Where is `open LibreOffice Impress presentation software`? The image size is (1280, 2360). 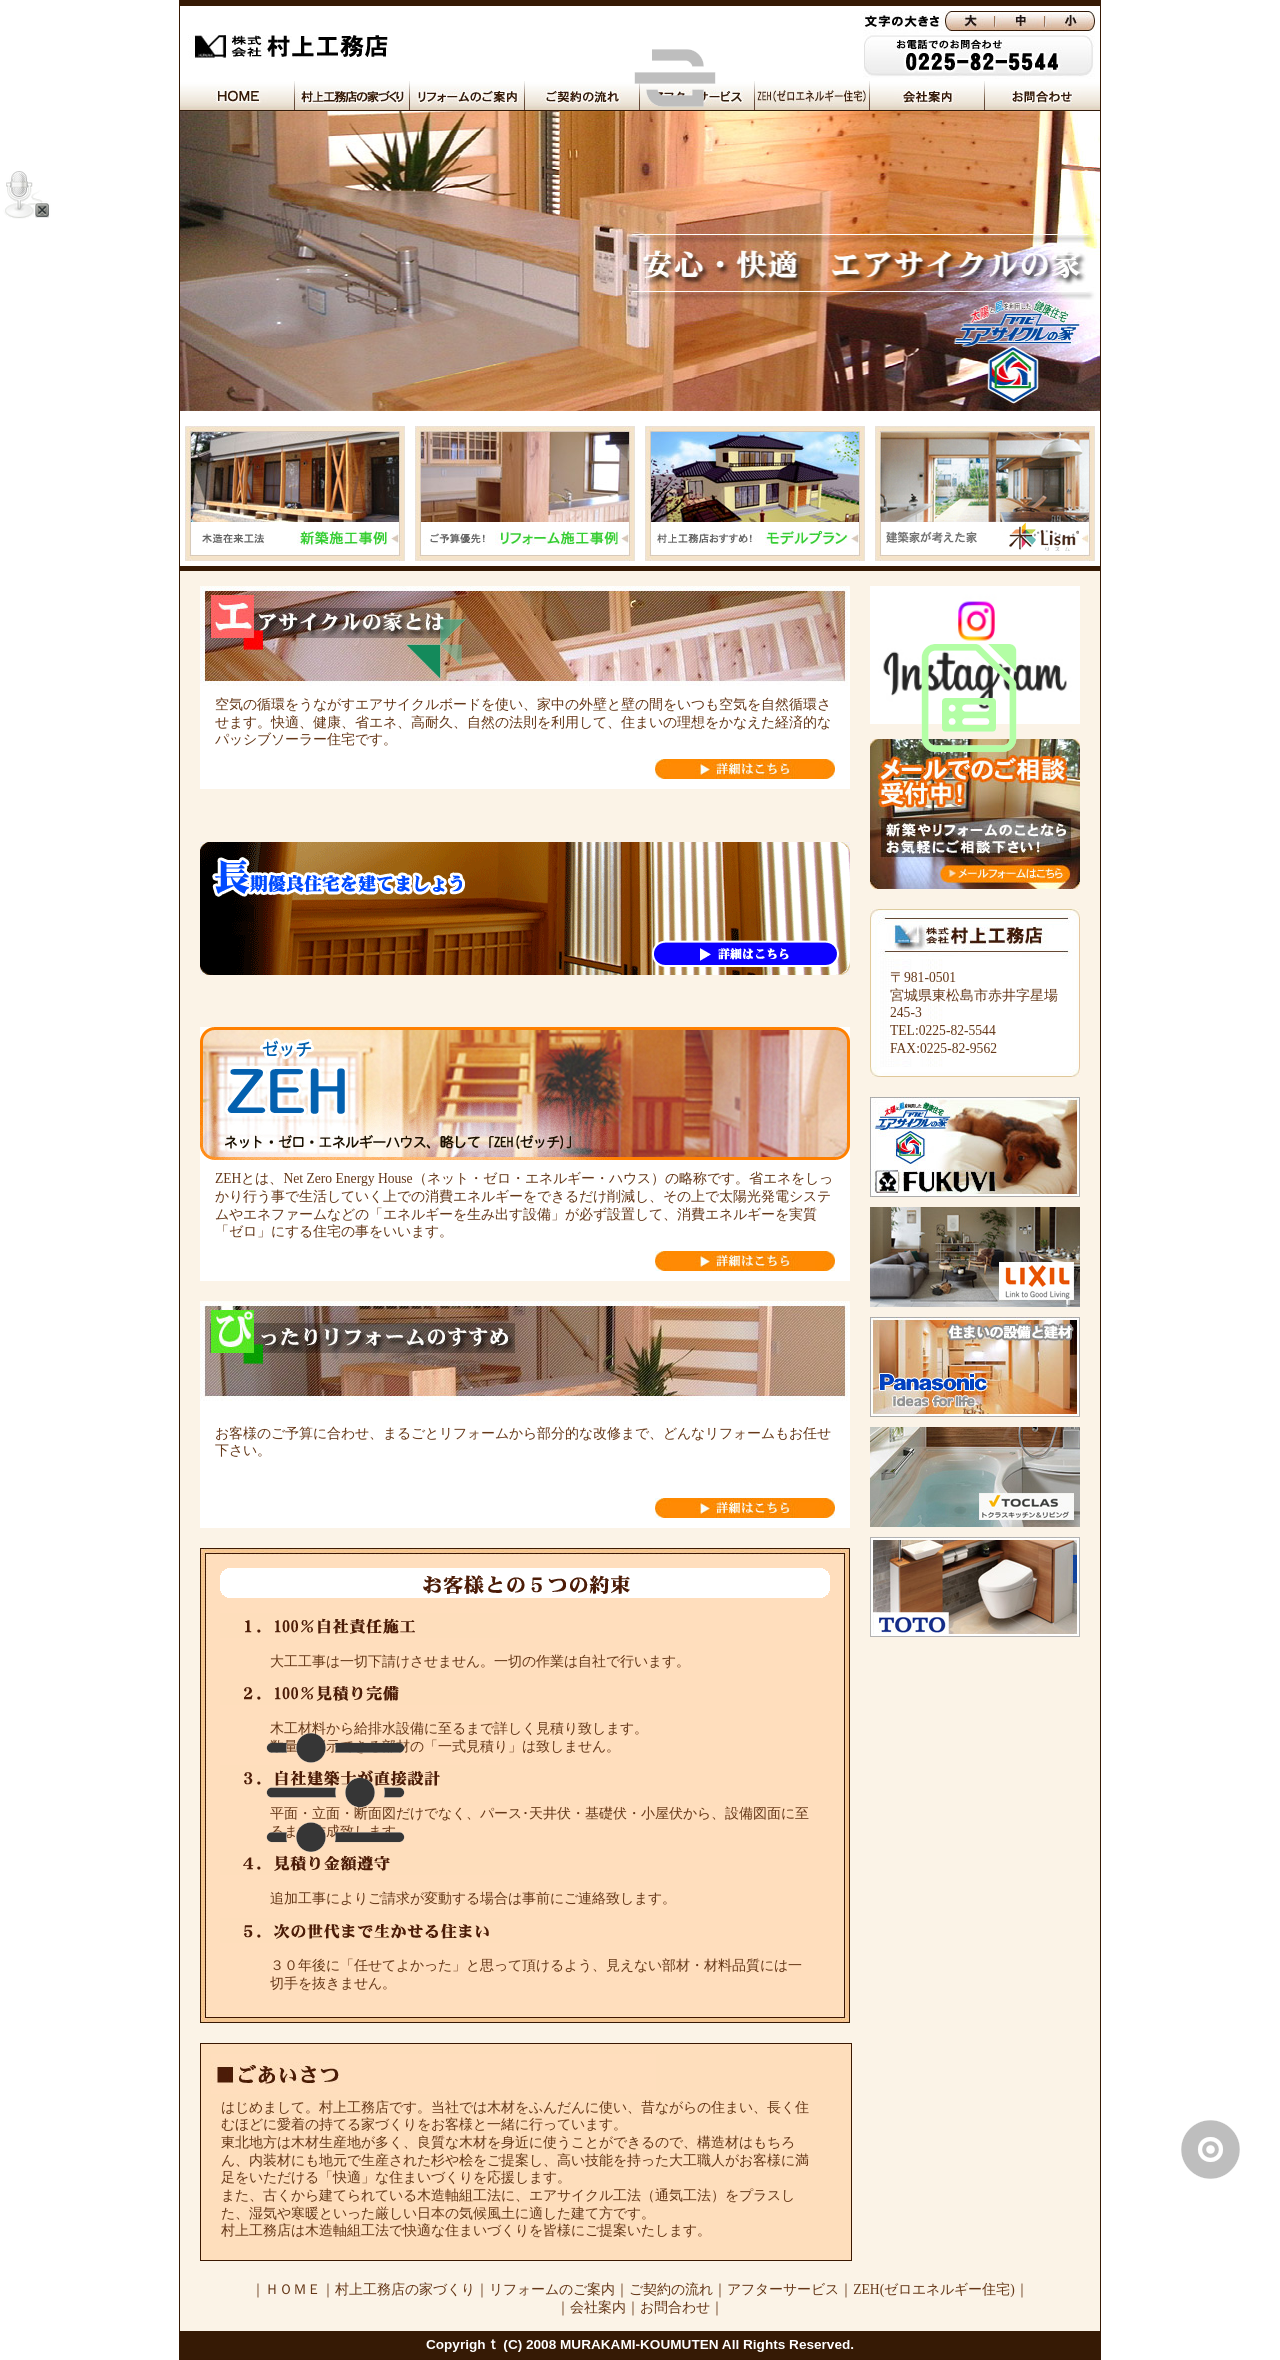 open LibreOffice Impress presentation software is located at coordinates (969, 698).